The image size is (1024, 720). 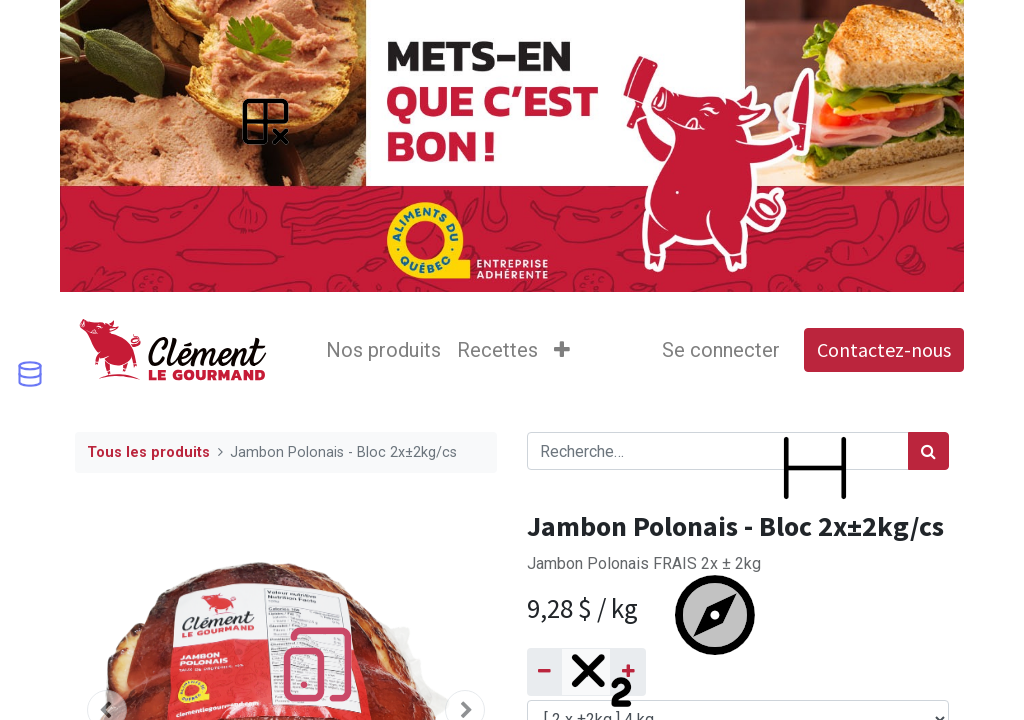 What do you see at coordinates (601, 680) in the screenshot?
I see `format text as subscript` at bounding box center [601, 680].